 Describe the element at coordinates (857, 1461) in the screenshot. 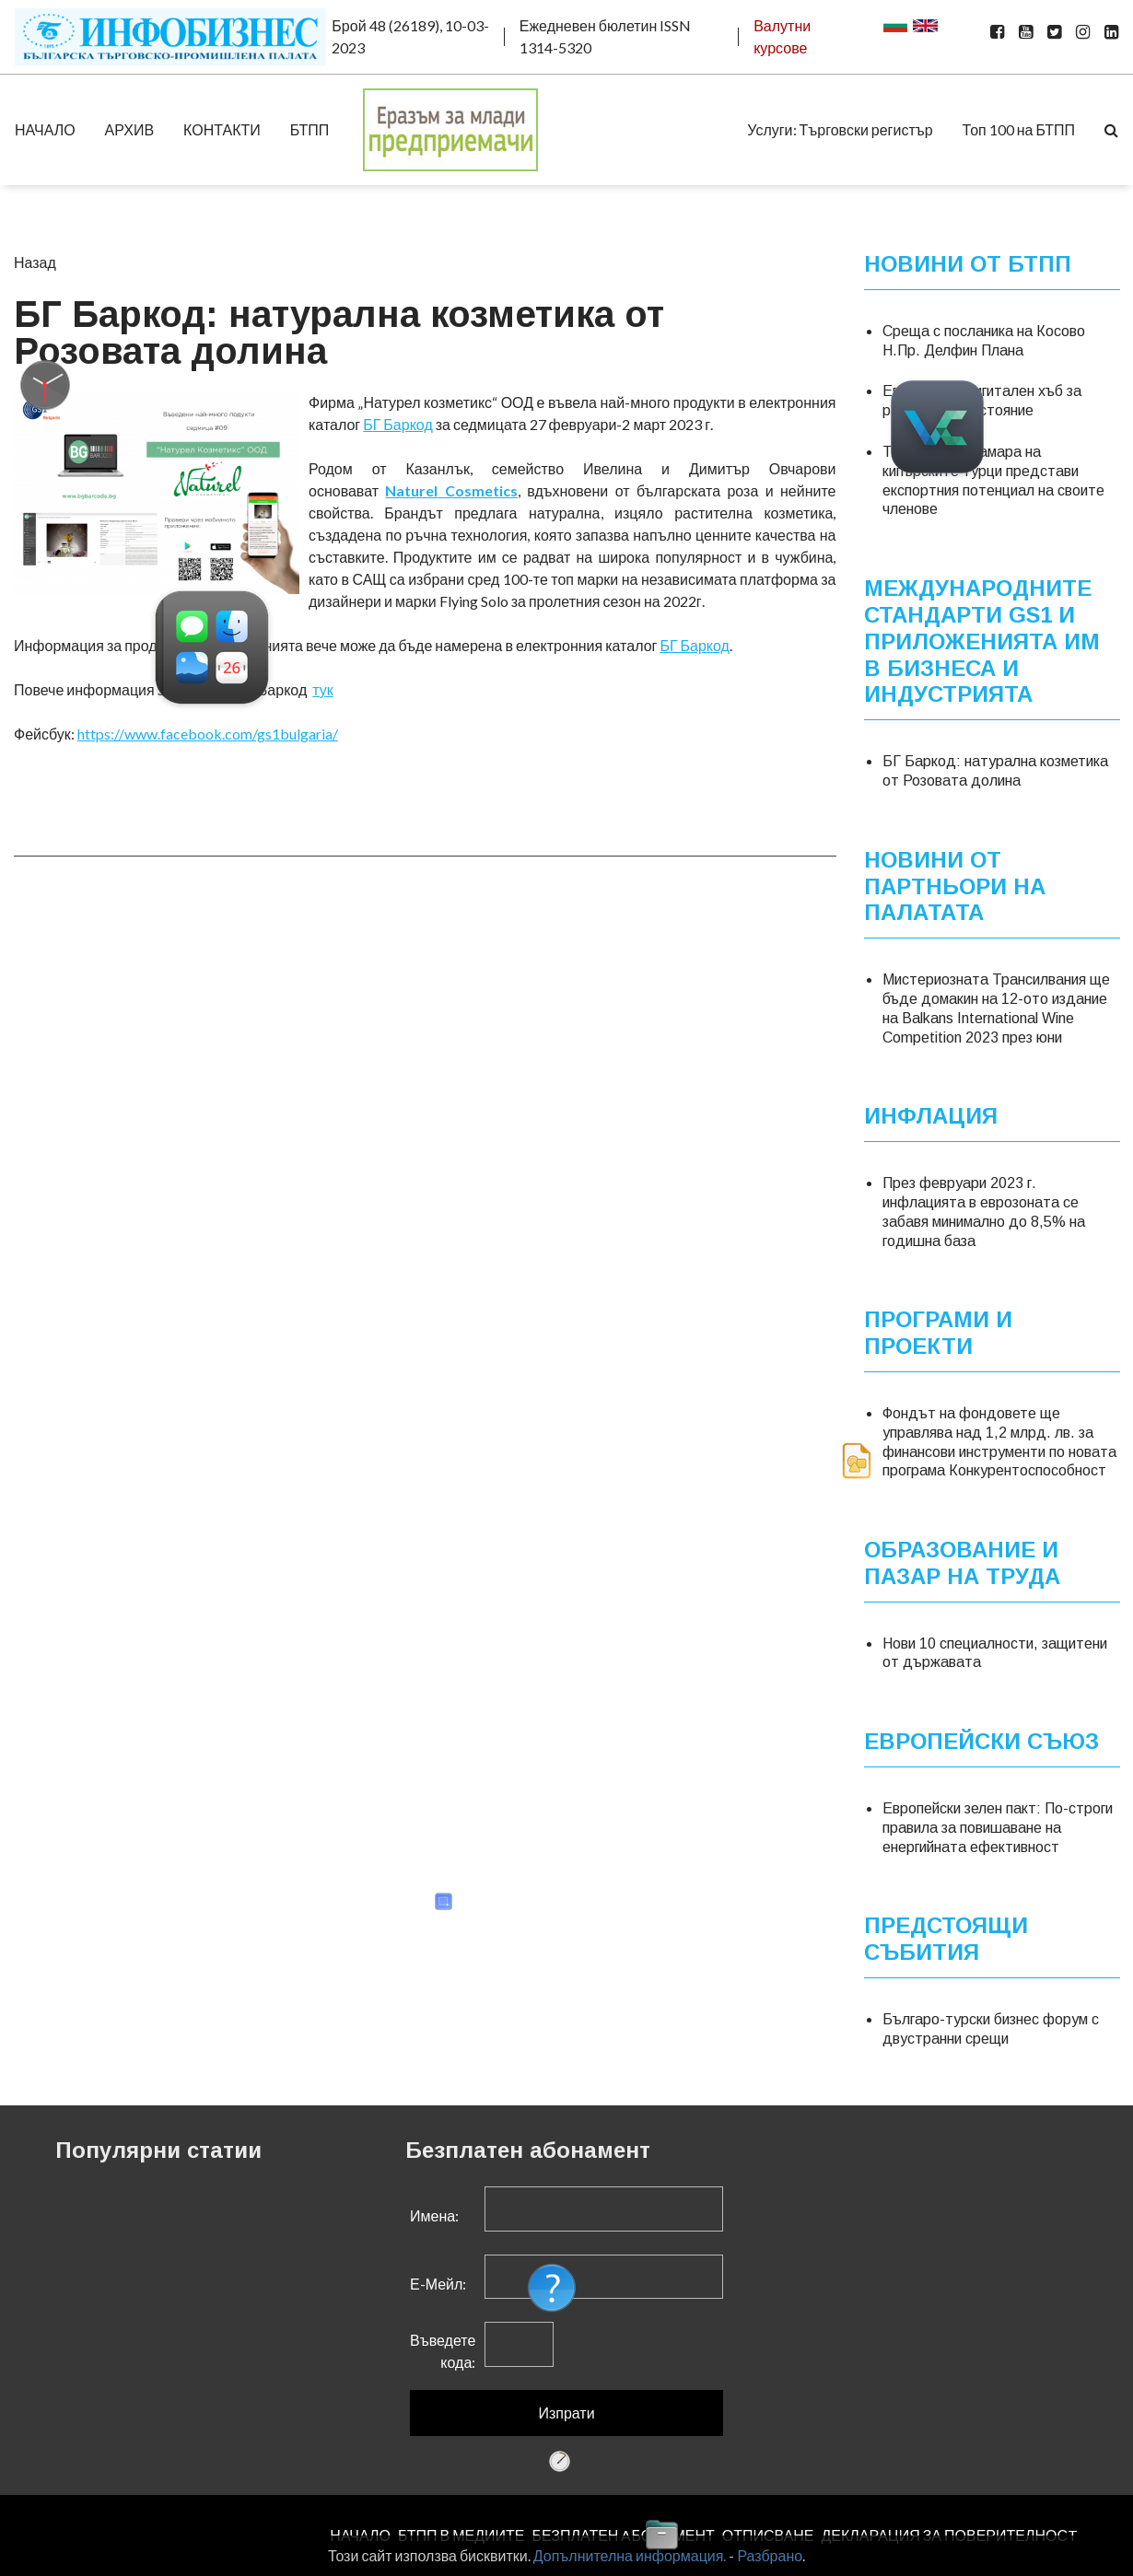

I see `open an opendocument graphics template file` at that location.